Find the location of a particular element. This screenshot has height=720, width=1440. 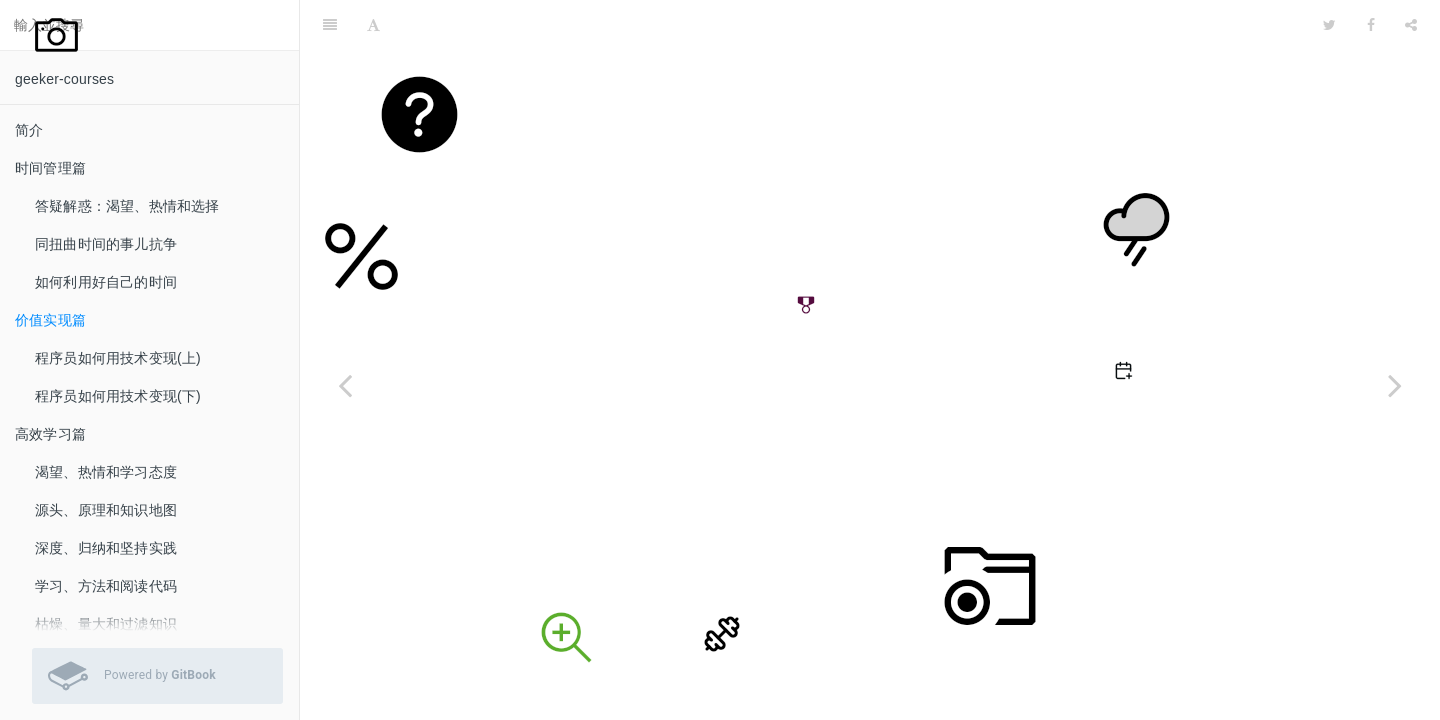

access help or support information is located at coordinates (419, 114).